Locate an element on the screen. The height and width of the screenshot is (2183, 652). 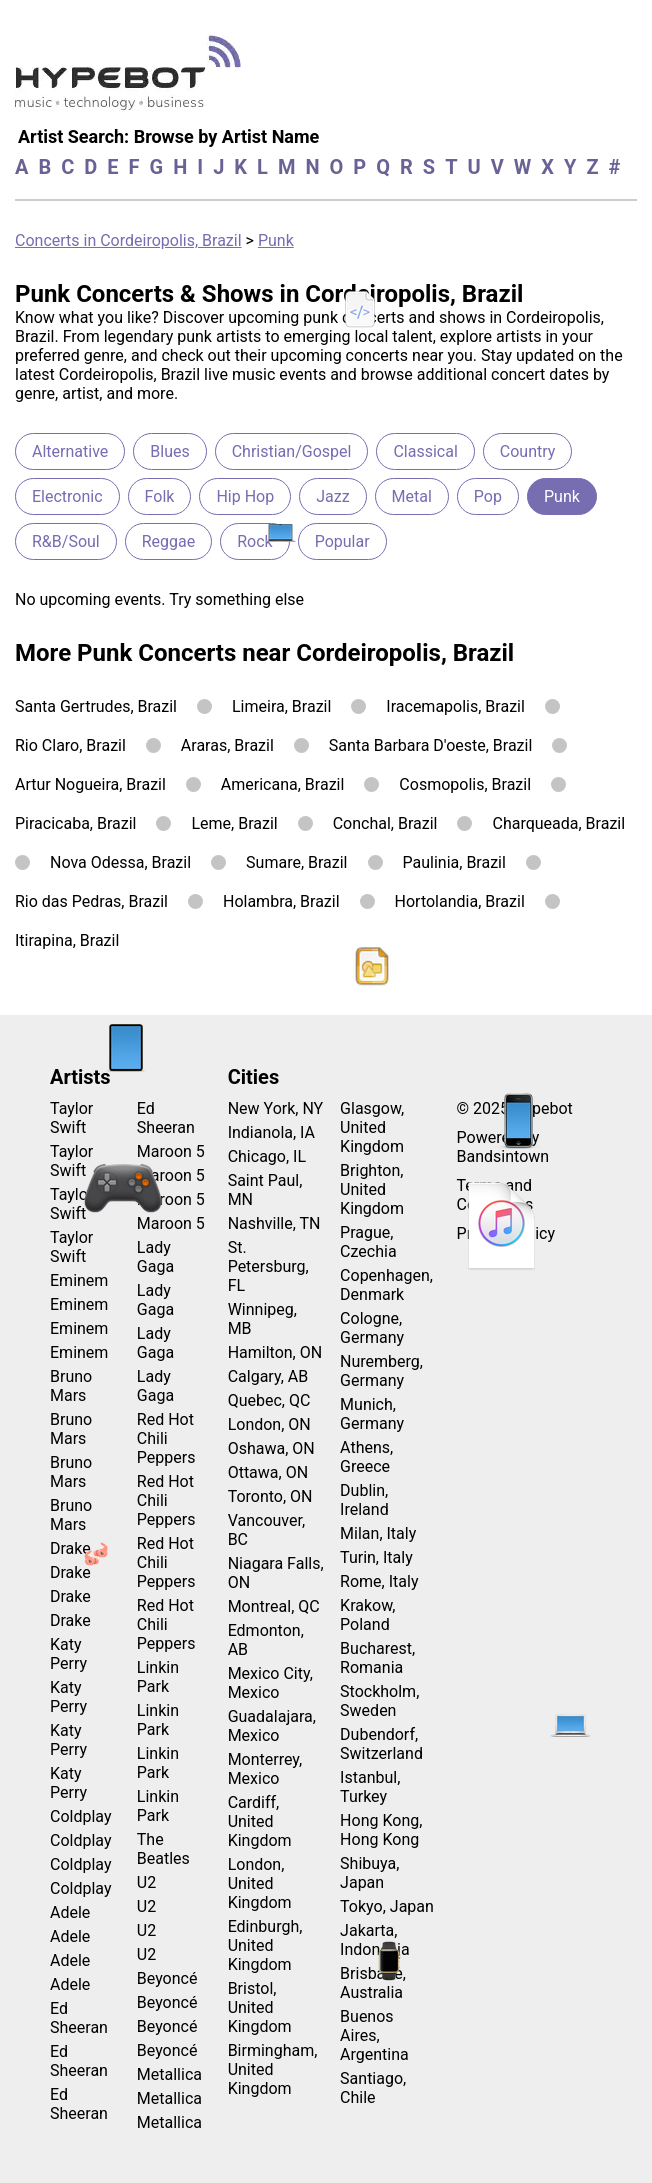
a libreoffice draw document file is located at coordinates (372, 966).